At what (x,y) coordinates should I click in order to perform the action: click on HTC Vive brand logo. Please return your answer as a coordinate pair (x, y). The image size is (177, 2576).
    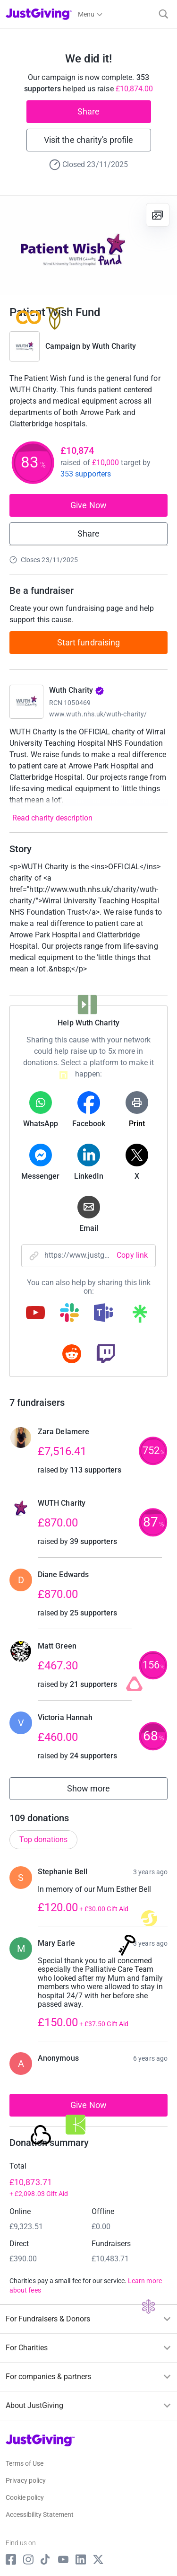
    Looking at the image, I should click on (134, 1684).